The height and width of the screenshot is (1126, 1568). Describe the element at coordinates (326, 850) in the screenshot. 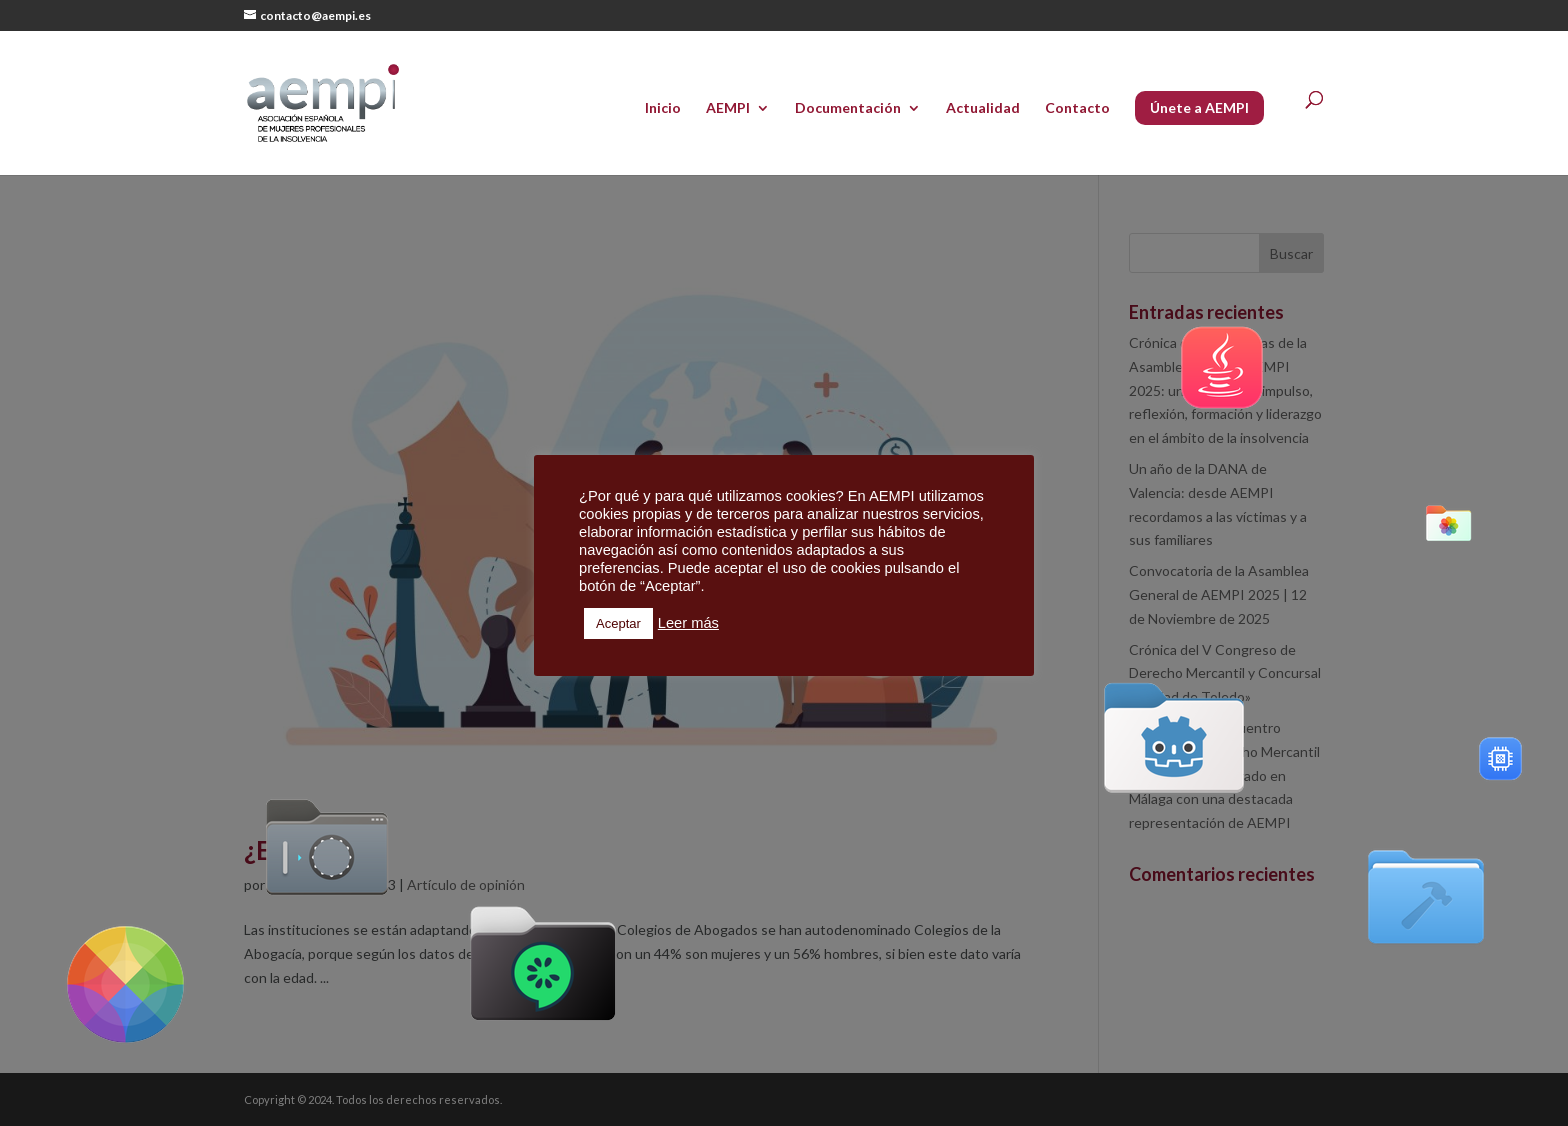

I see `access secured or locked files` at that location.